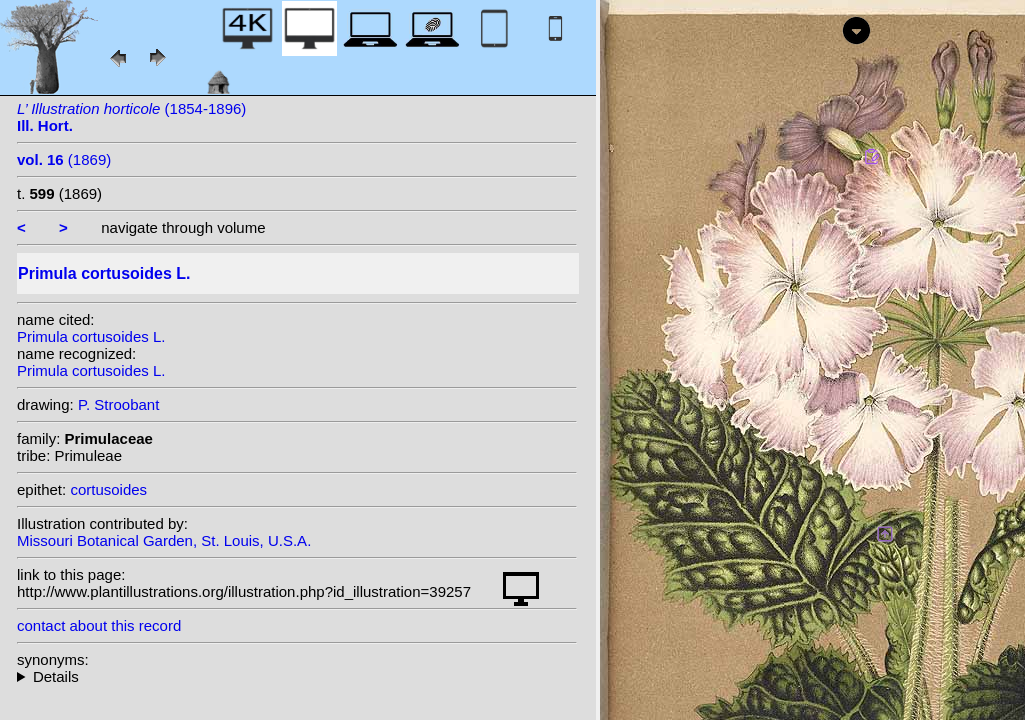 This screenshot has width=1025, height=720. I want to click on expand dropdown menu, so click(856, 30).